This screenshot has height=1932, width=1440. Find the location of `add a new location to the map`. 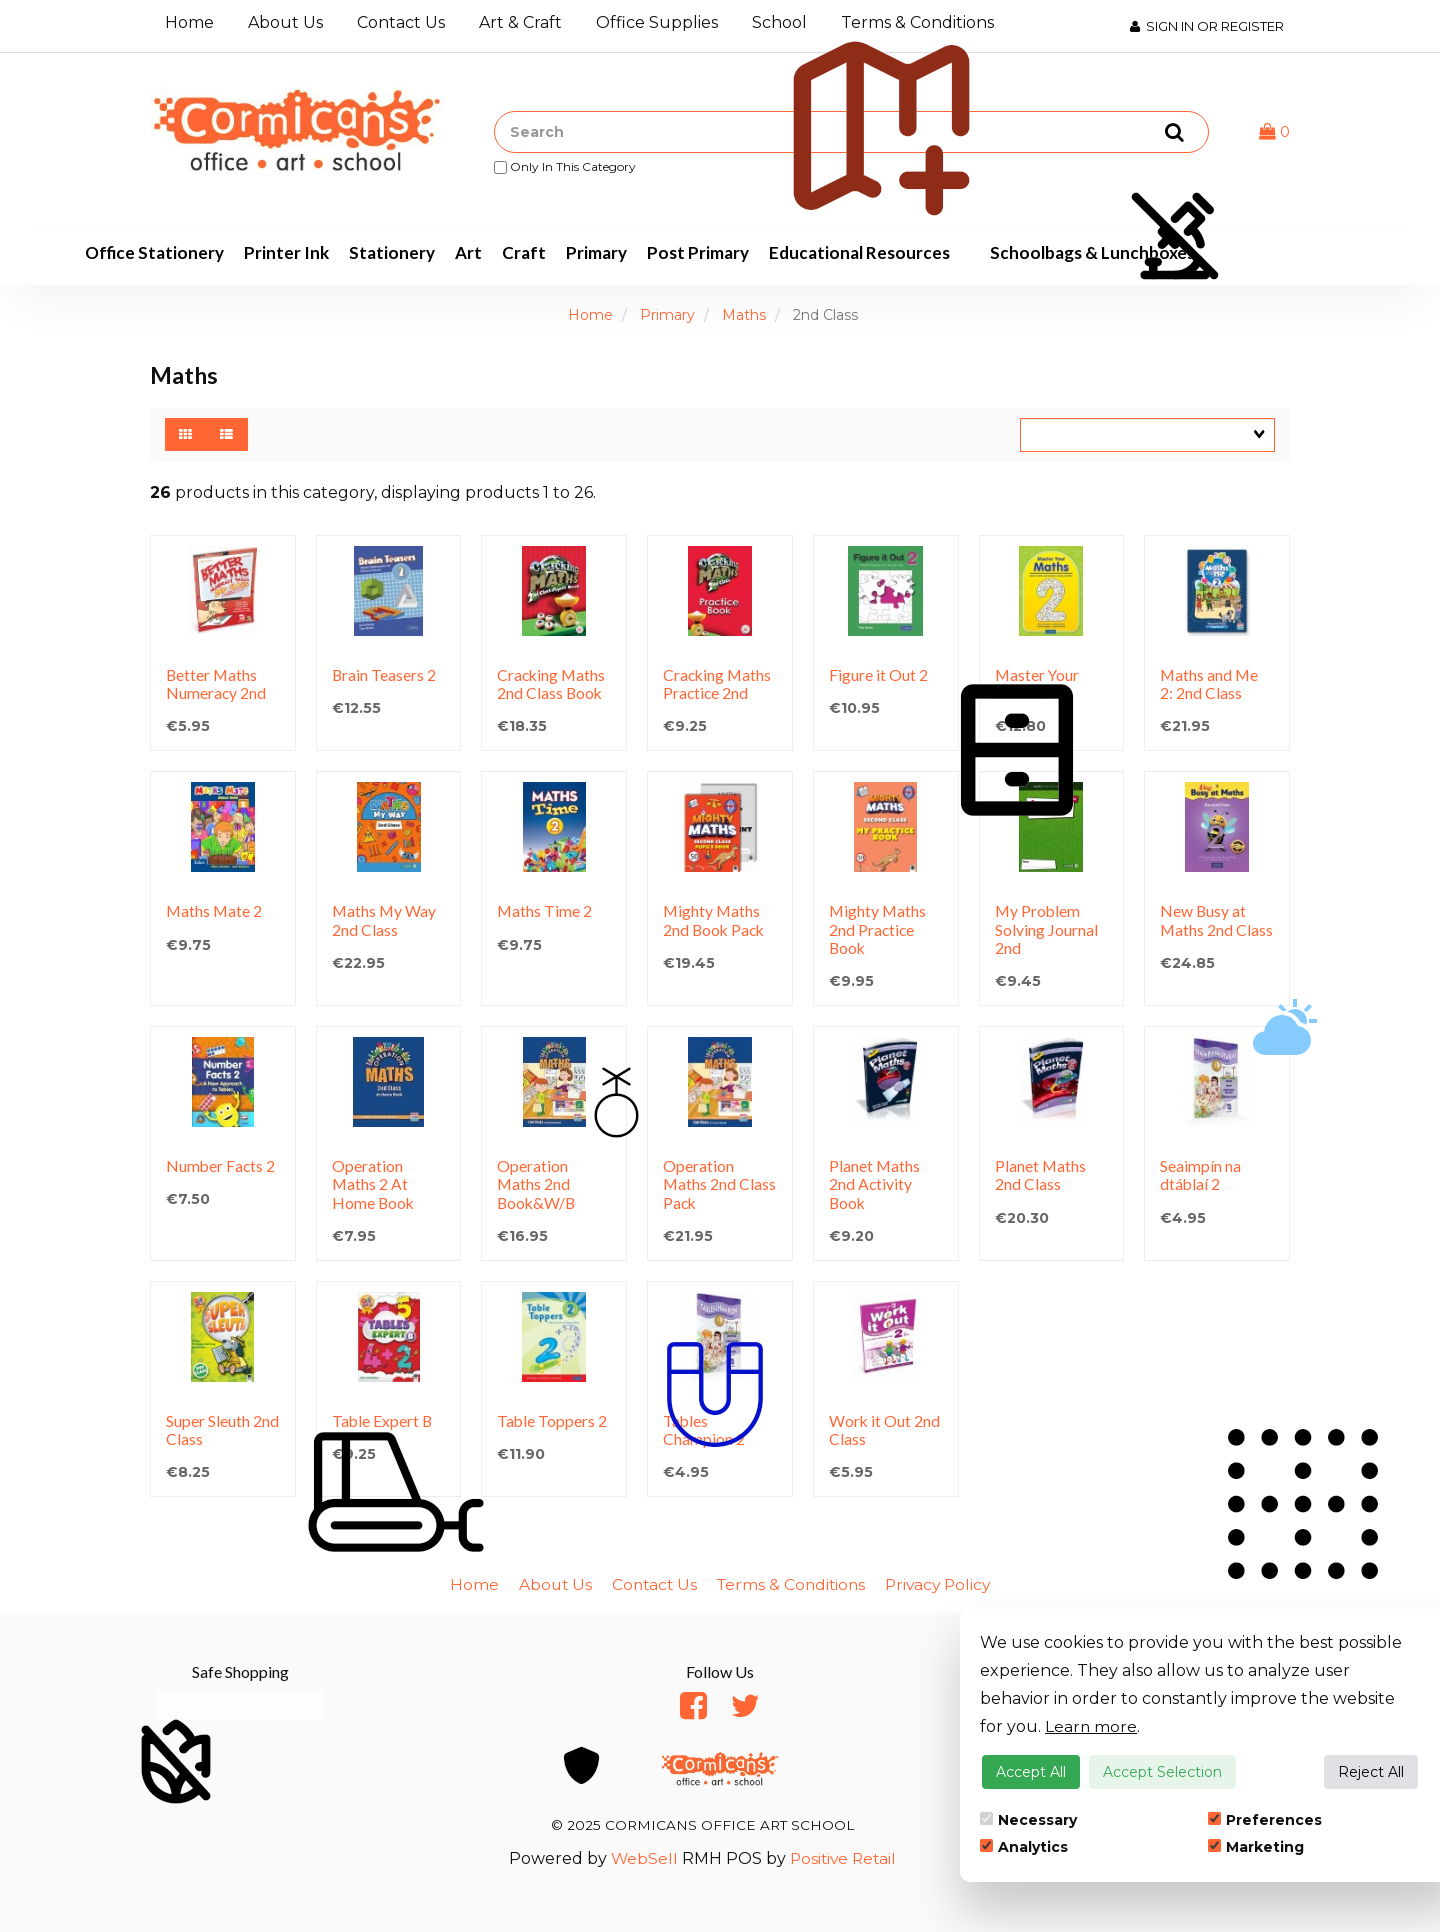

add a new location to the map is located at coordinates (881, 127).